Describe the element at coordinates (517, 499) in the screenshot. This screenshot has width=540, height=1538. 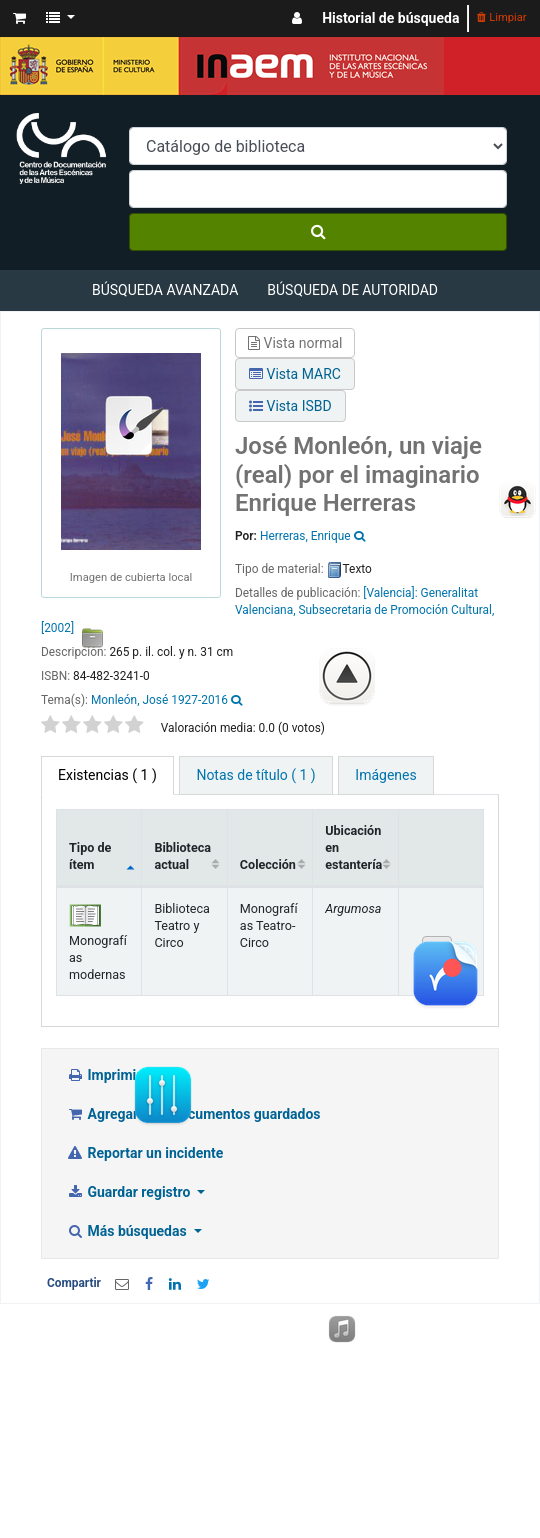
I see `open QQ messaging app` at that location.